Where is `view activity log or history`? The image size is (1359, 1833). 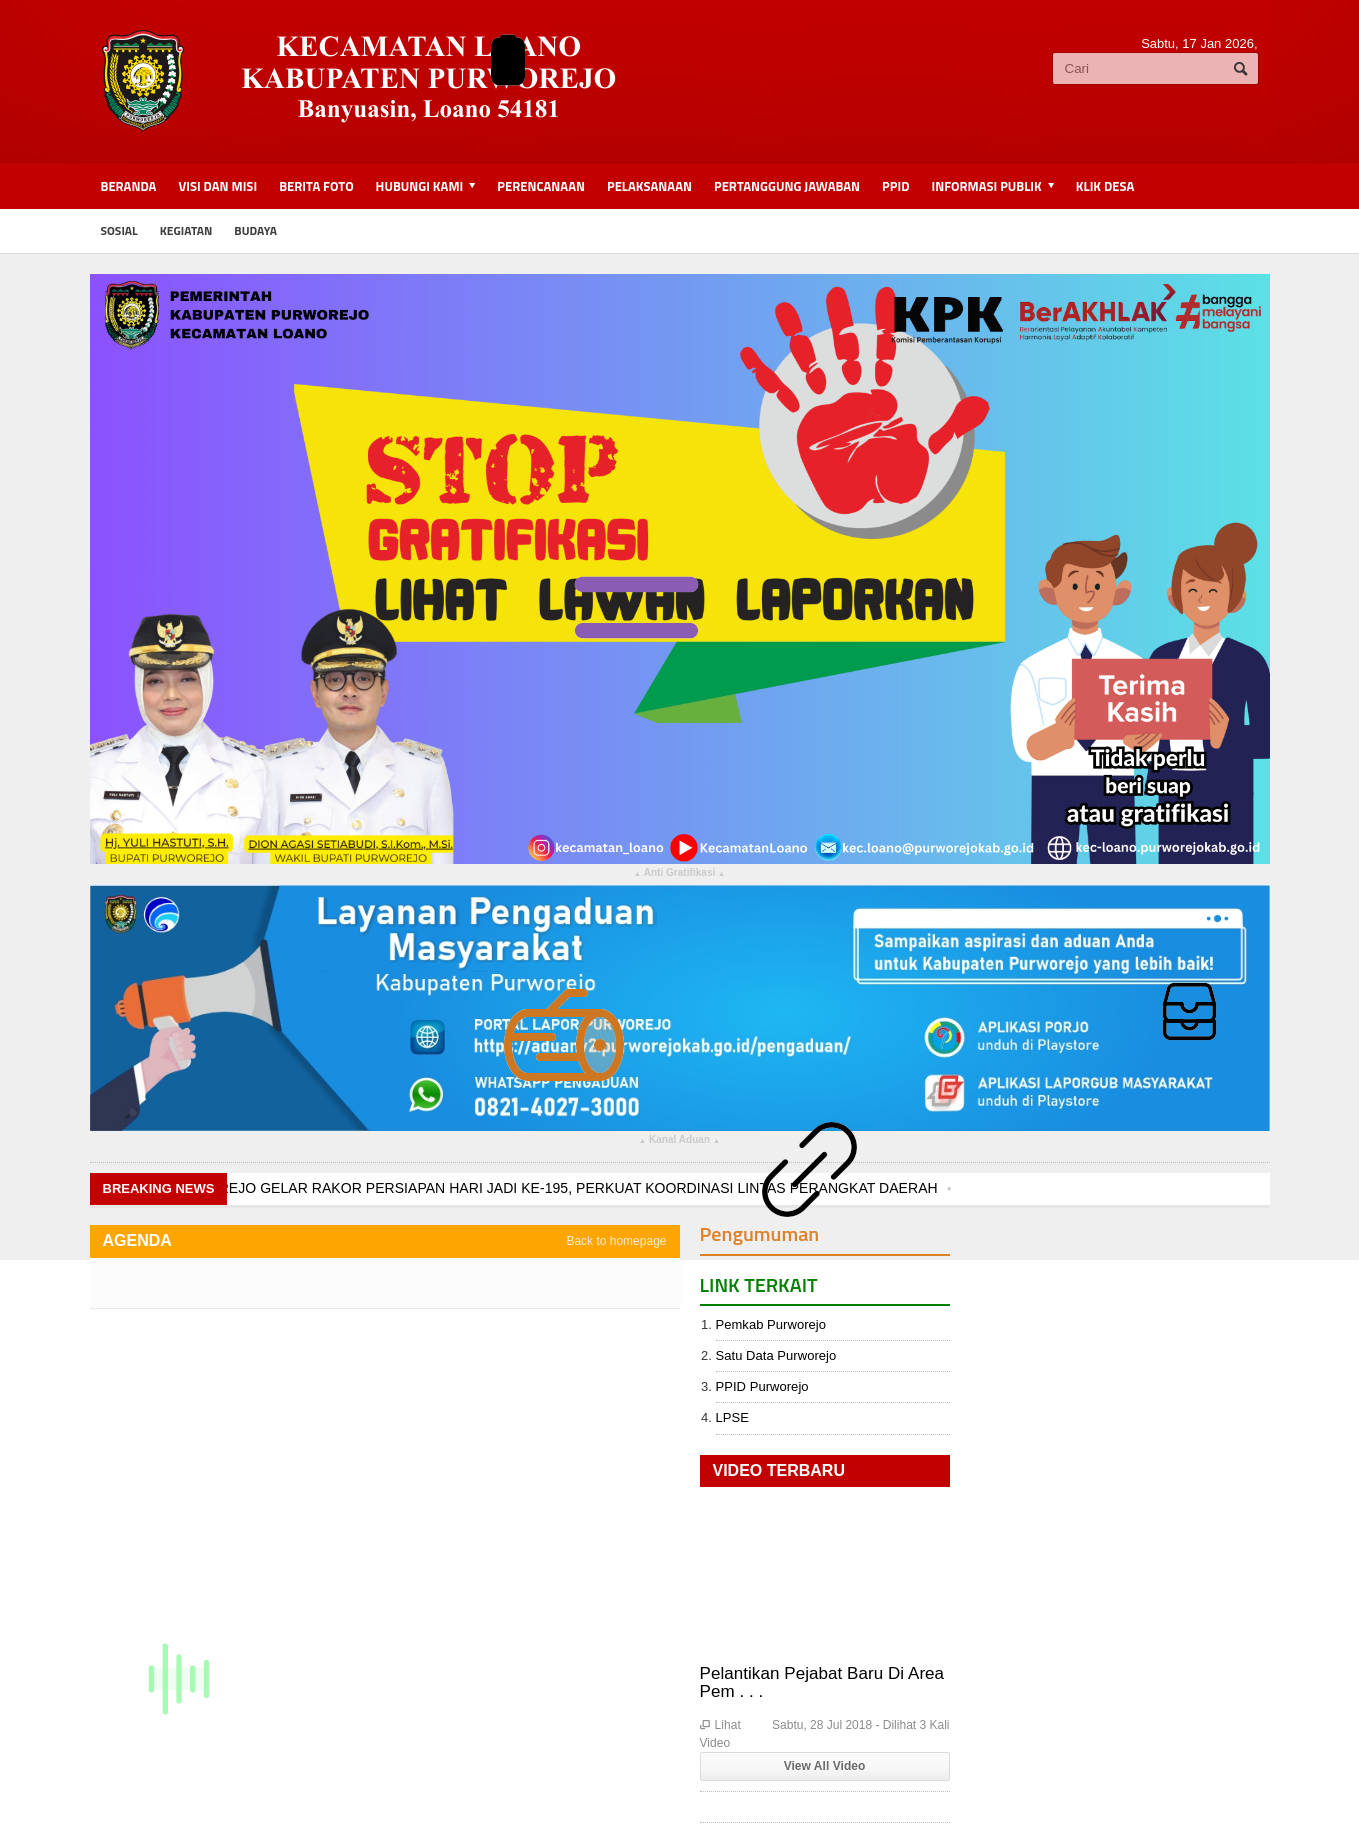 view activity log or history is located at coordinates (564, 1041).